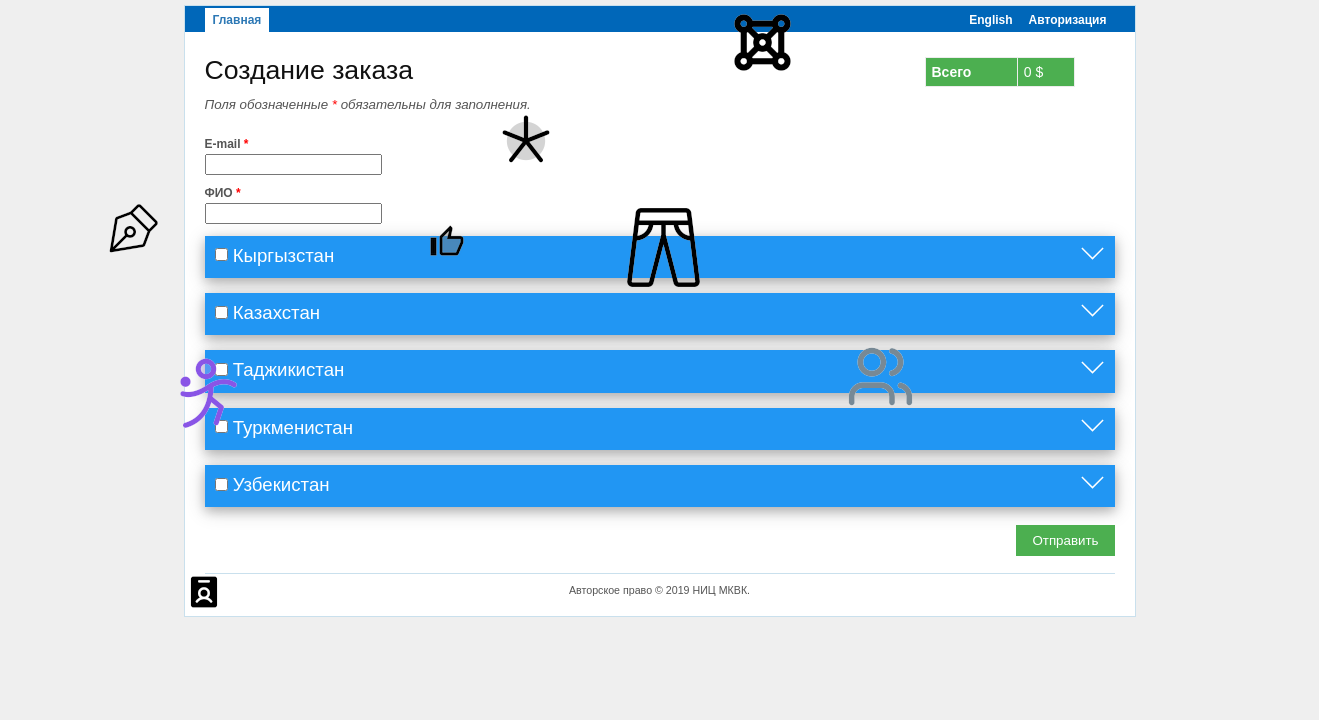 Image resolution: width=1319 pixels, height=720 pixels. What do you see at coordinates (204, 592) in the screenshot?
I see `view your identification or profile badge` at bounding box center [204, 592].